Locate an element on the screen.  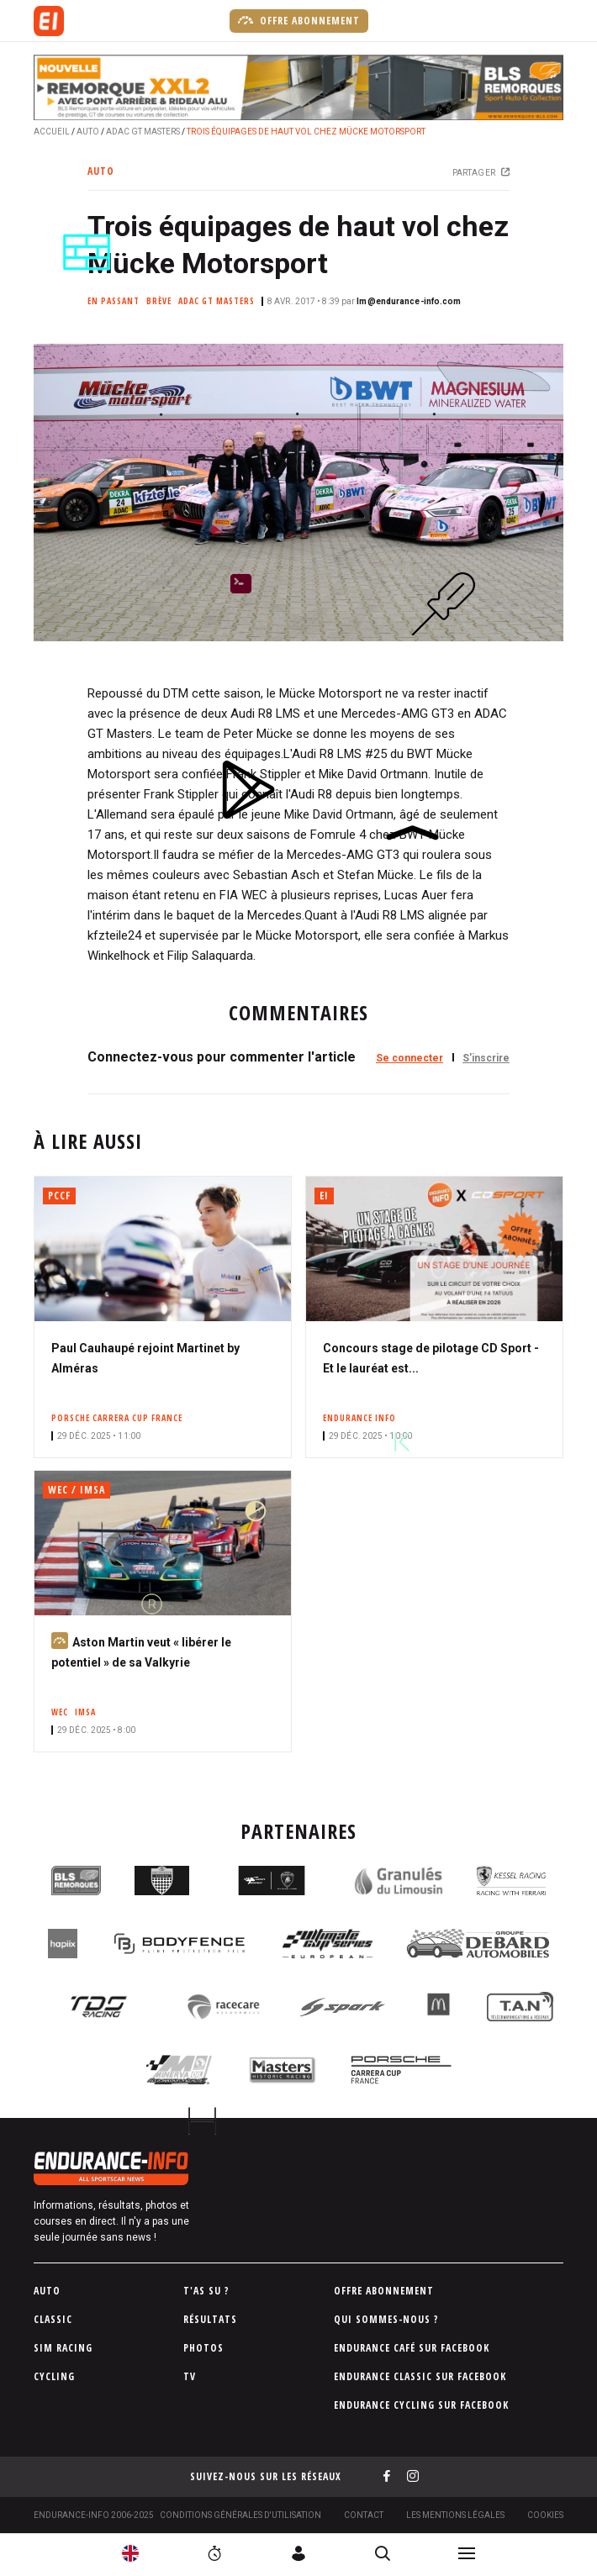
access settings or configuration options is located at coordinates (443, 603).